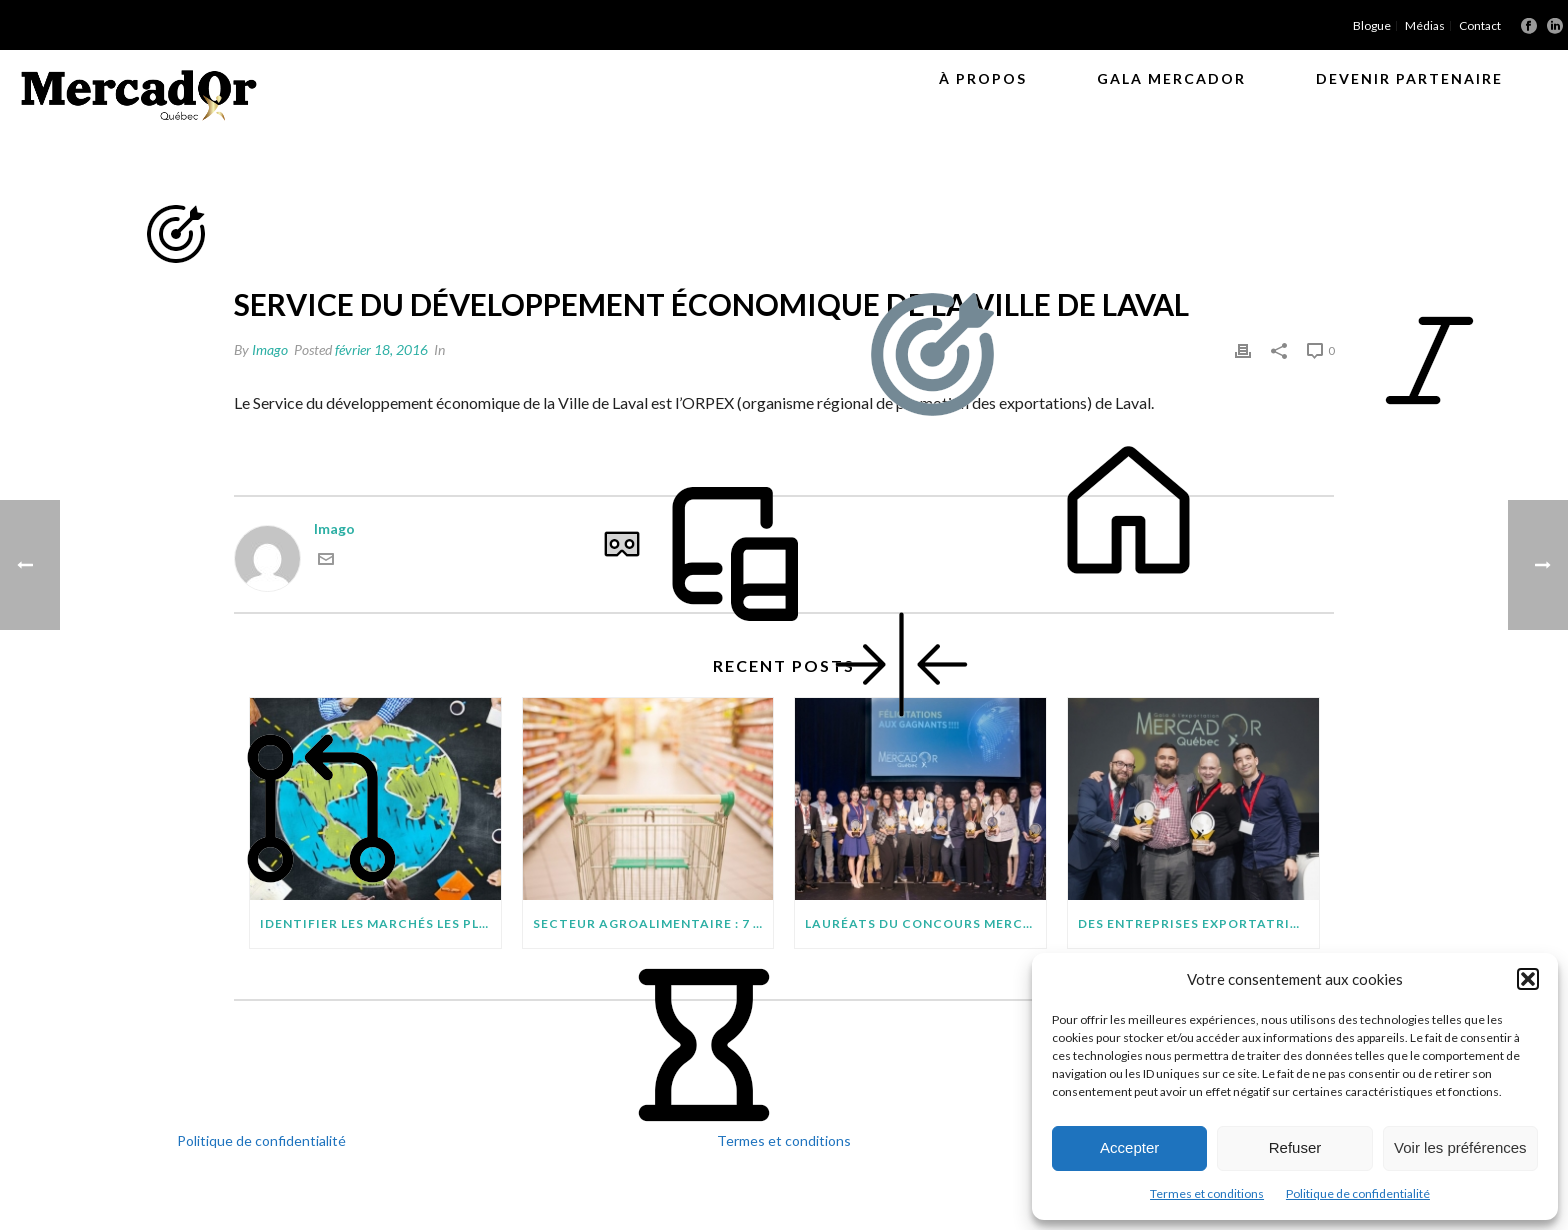 Image resolution: width=1568 pixels, height=1230 pixels. What do you see at coordinates (321, 808) in the screenshot?
I see `create a new pull request` at bounding box center [321, 808].